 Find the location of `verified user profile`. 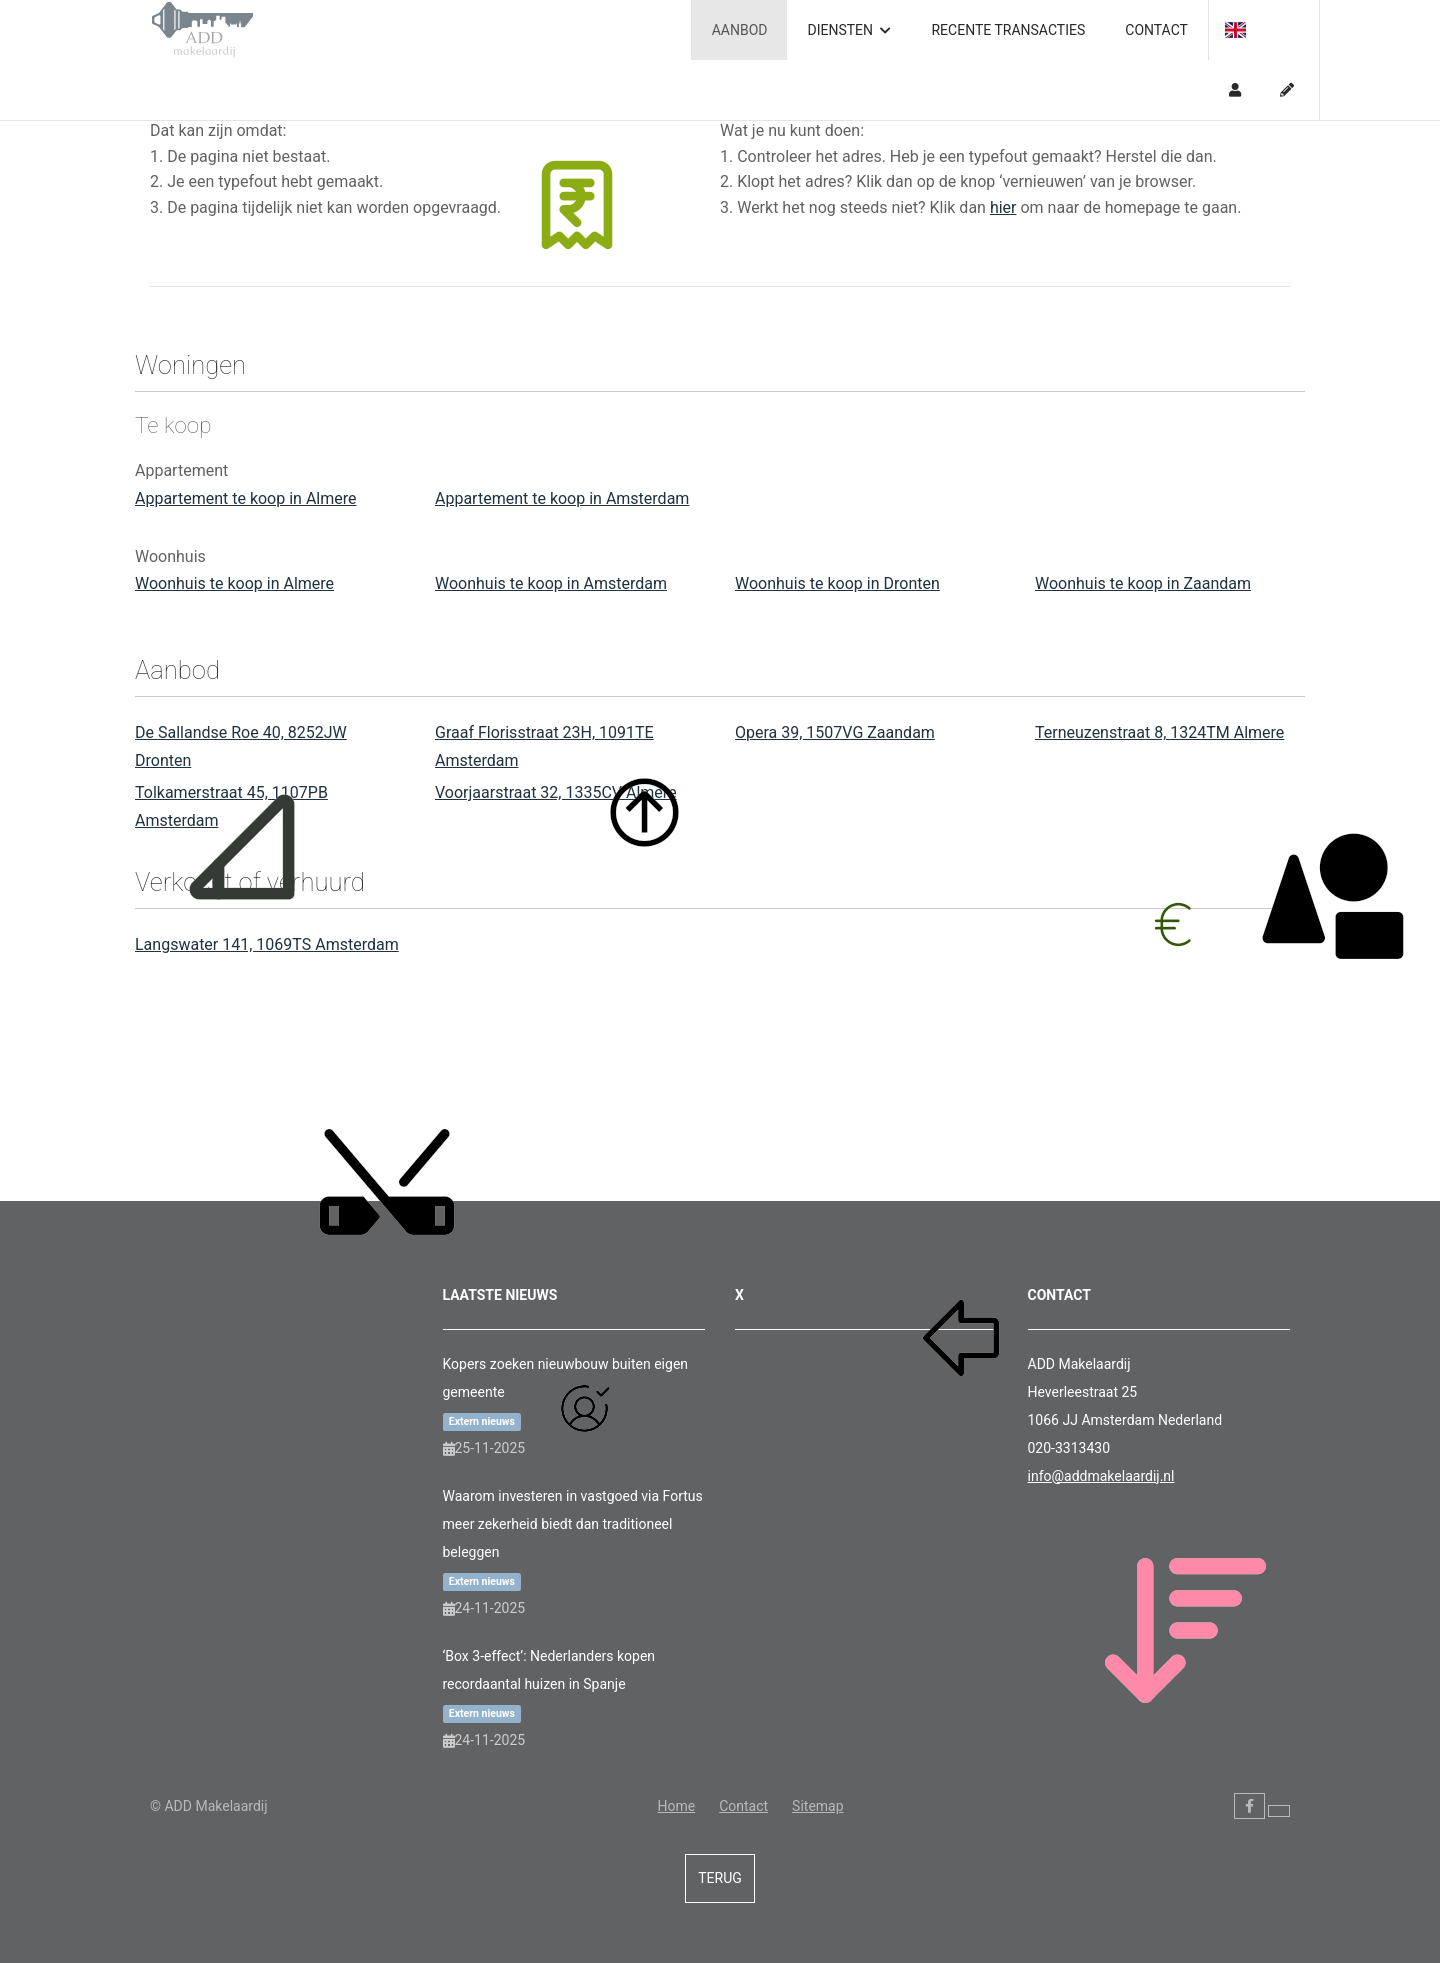

verified user profile is located at coordinates (584, 1408).